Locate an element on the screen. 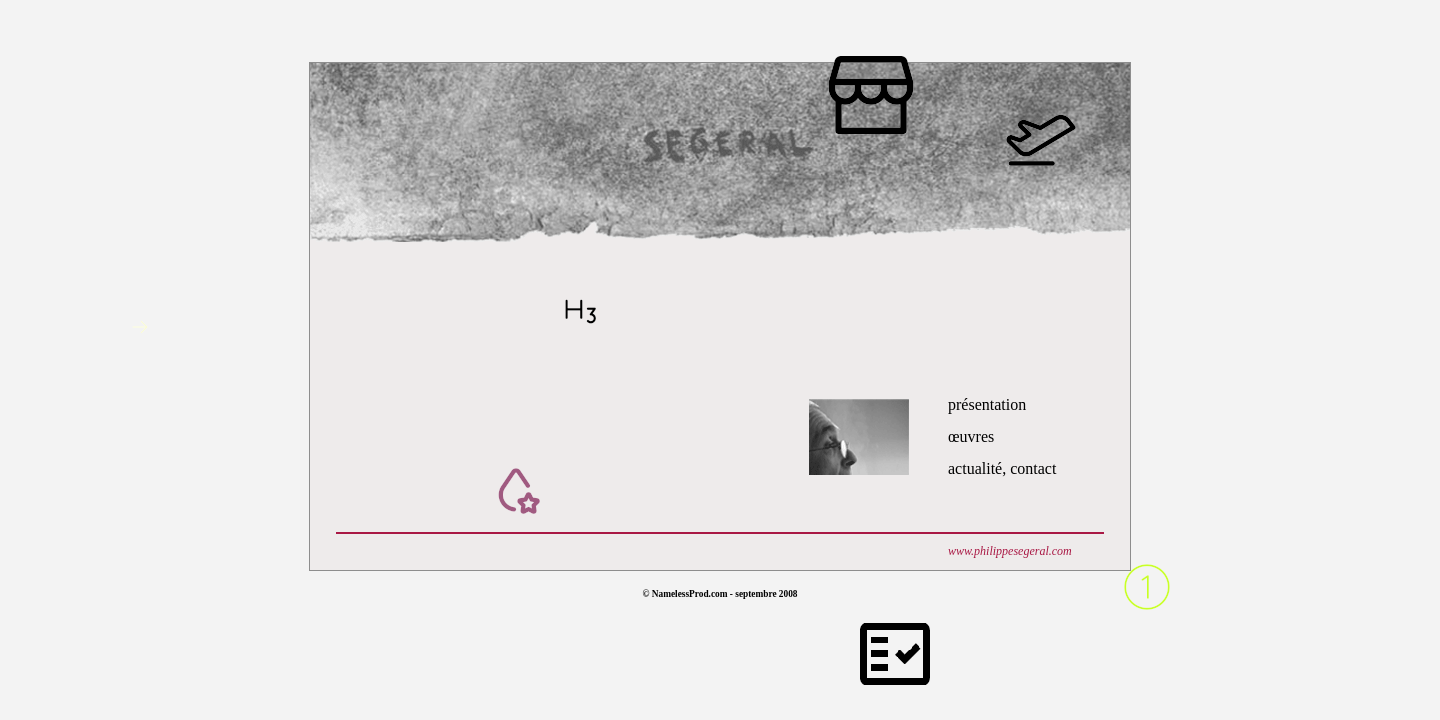  navigate to the next item or screen is located at coordinates (140, 327).